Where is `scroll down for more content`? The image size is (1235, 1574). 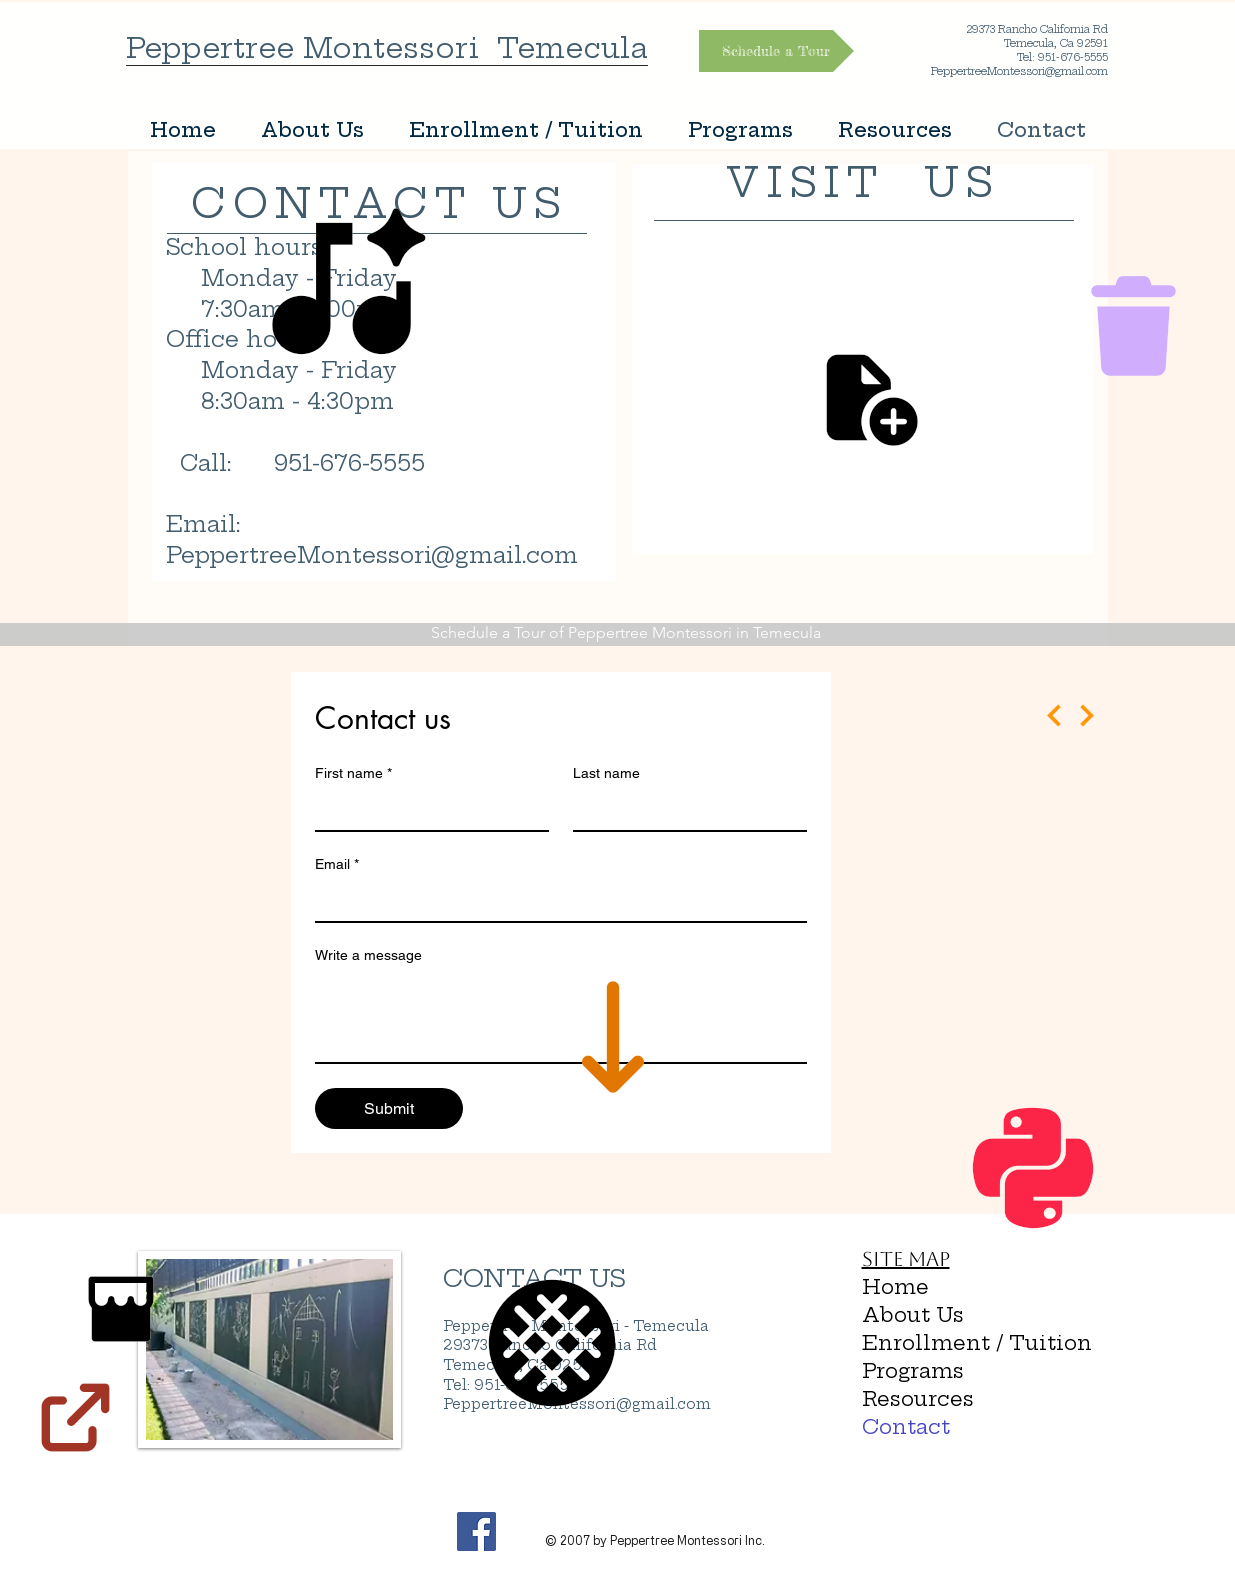 scroll down for more content is located at coordinates (613, 1037).